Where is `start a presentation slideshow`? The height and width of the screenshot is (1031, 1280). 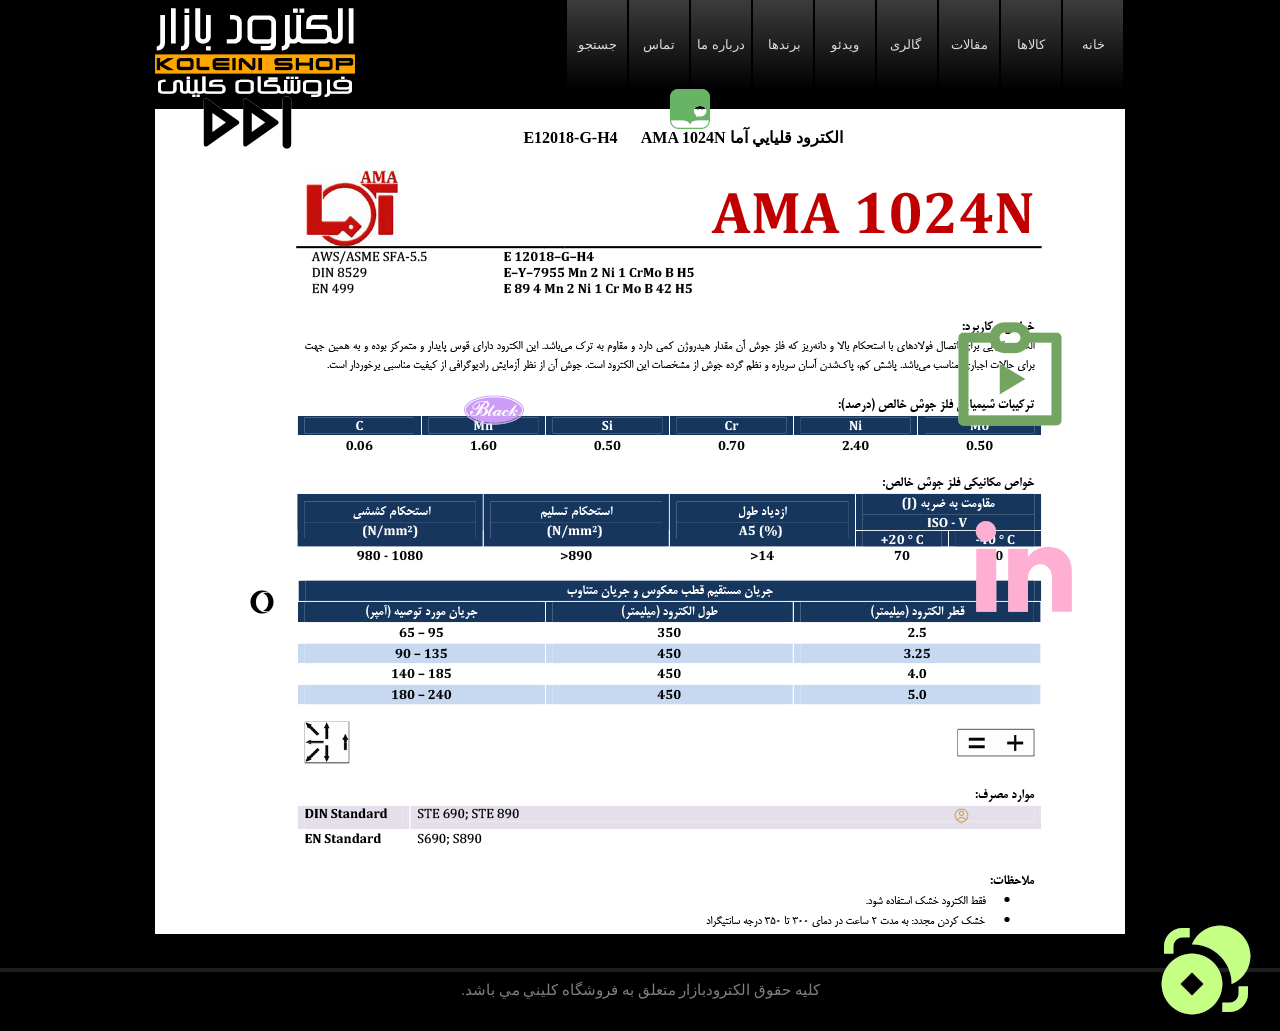
start a presentation slideshow is located at coordinates (1010, 379).